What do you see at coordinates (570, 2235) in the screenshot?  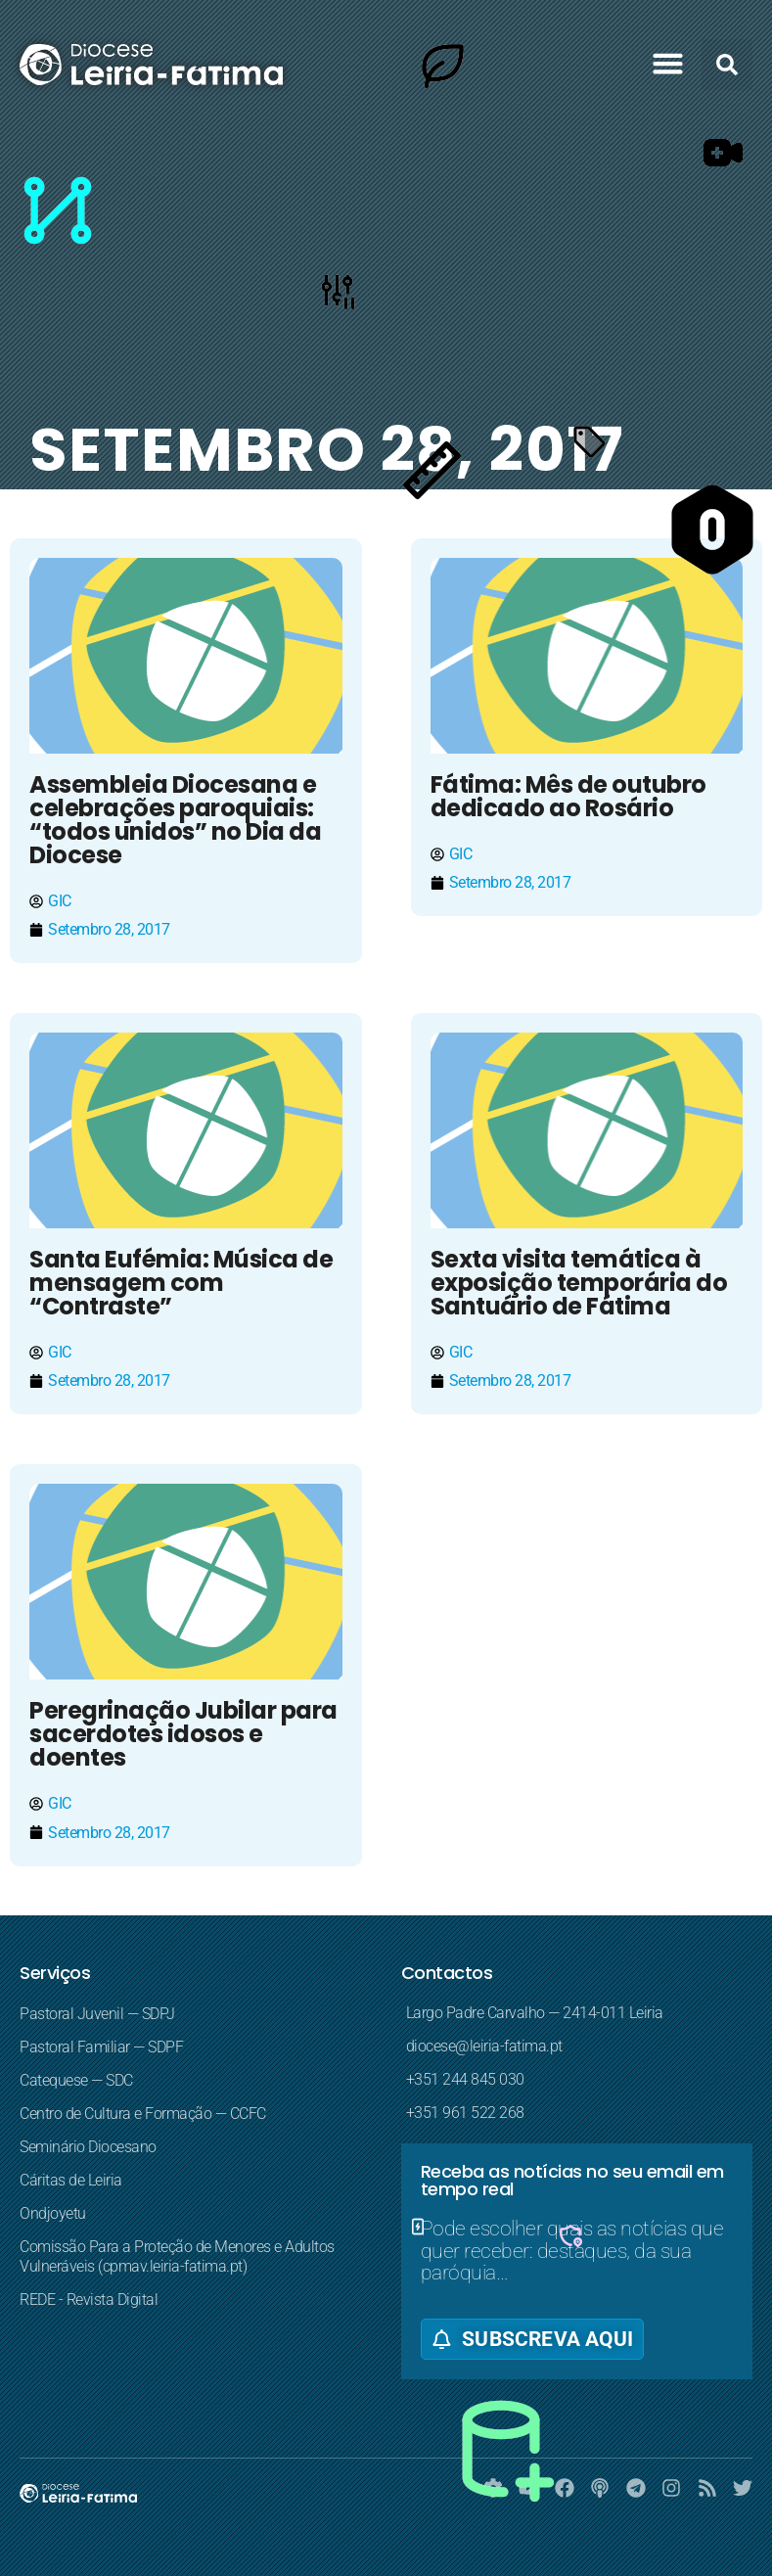 I see `set a secure location or safe zone` at bounding box center [570, 2235].